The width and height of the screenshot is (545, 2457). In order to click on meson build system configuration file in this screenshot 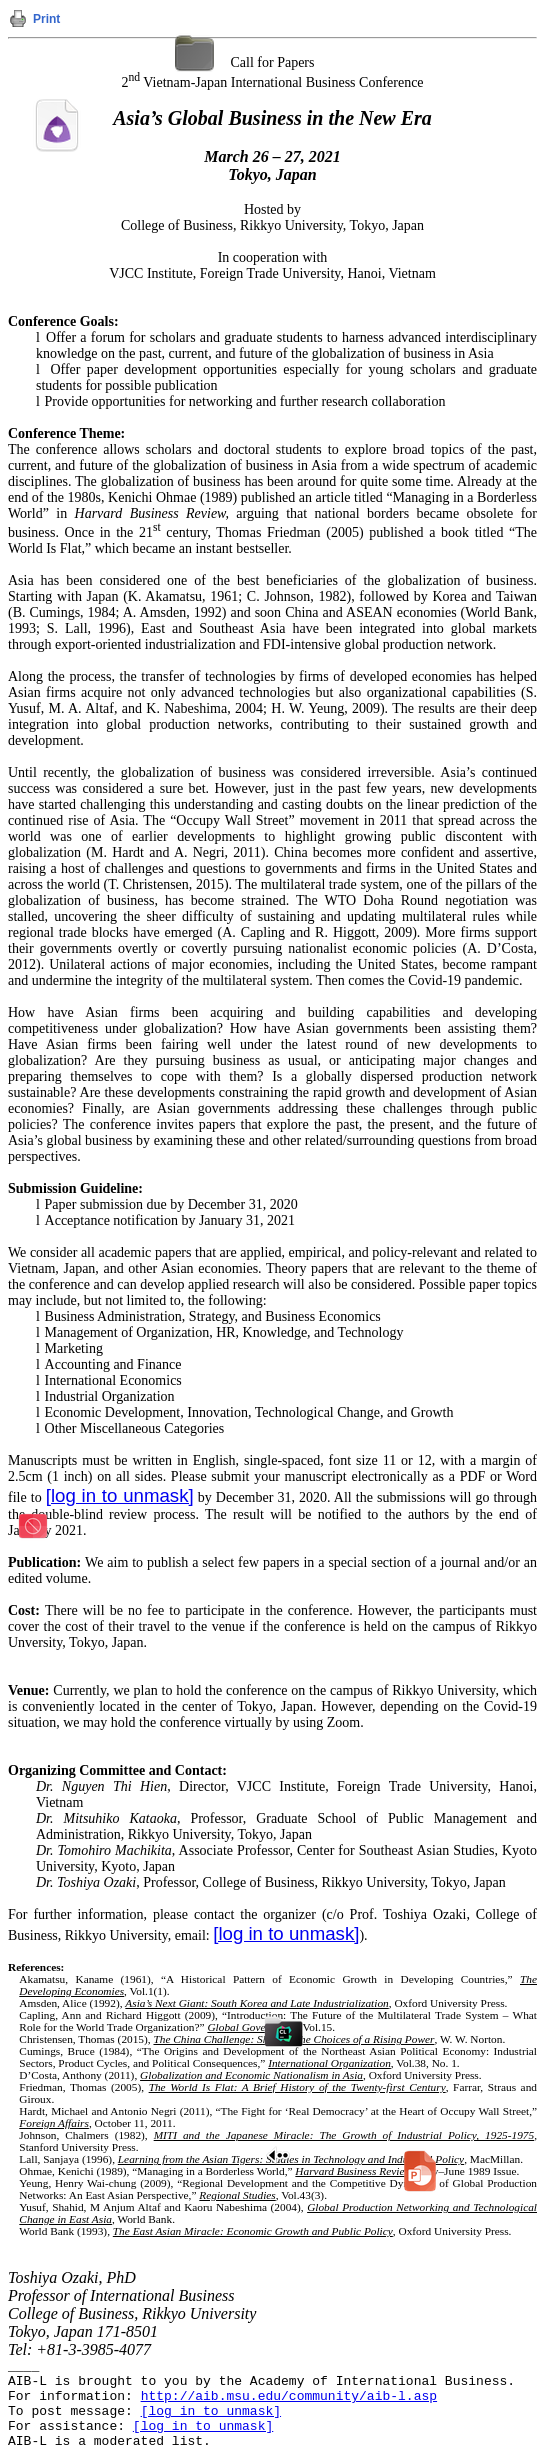, I will do `click(57, 125)`.